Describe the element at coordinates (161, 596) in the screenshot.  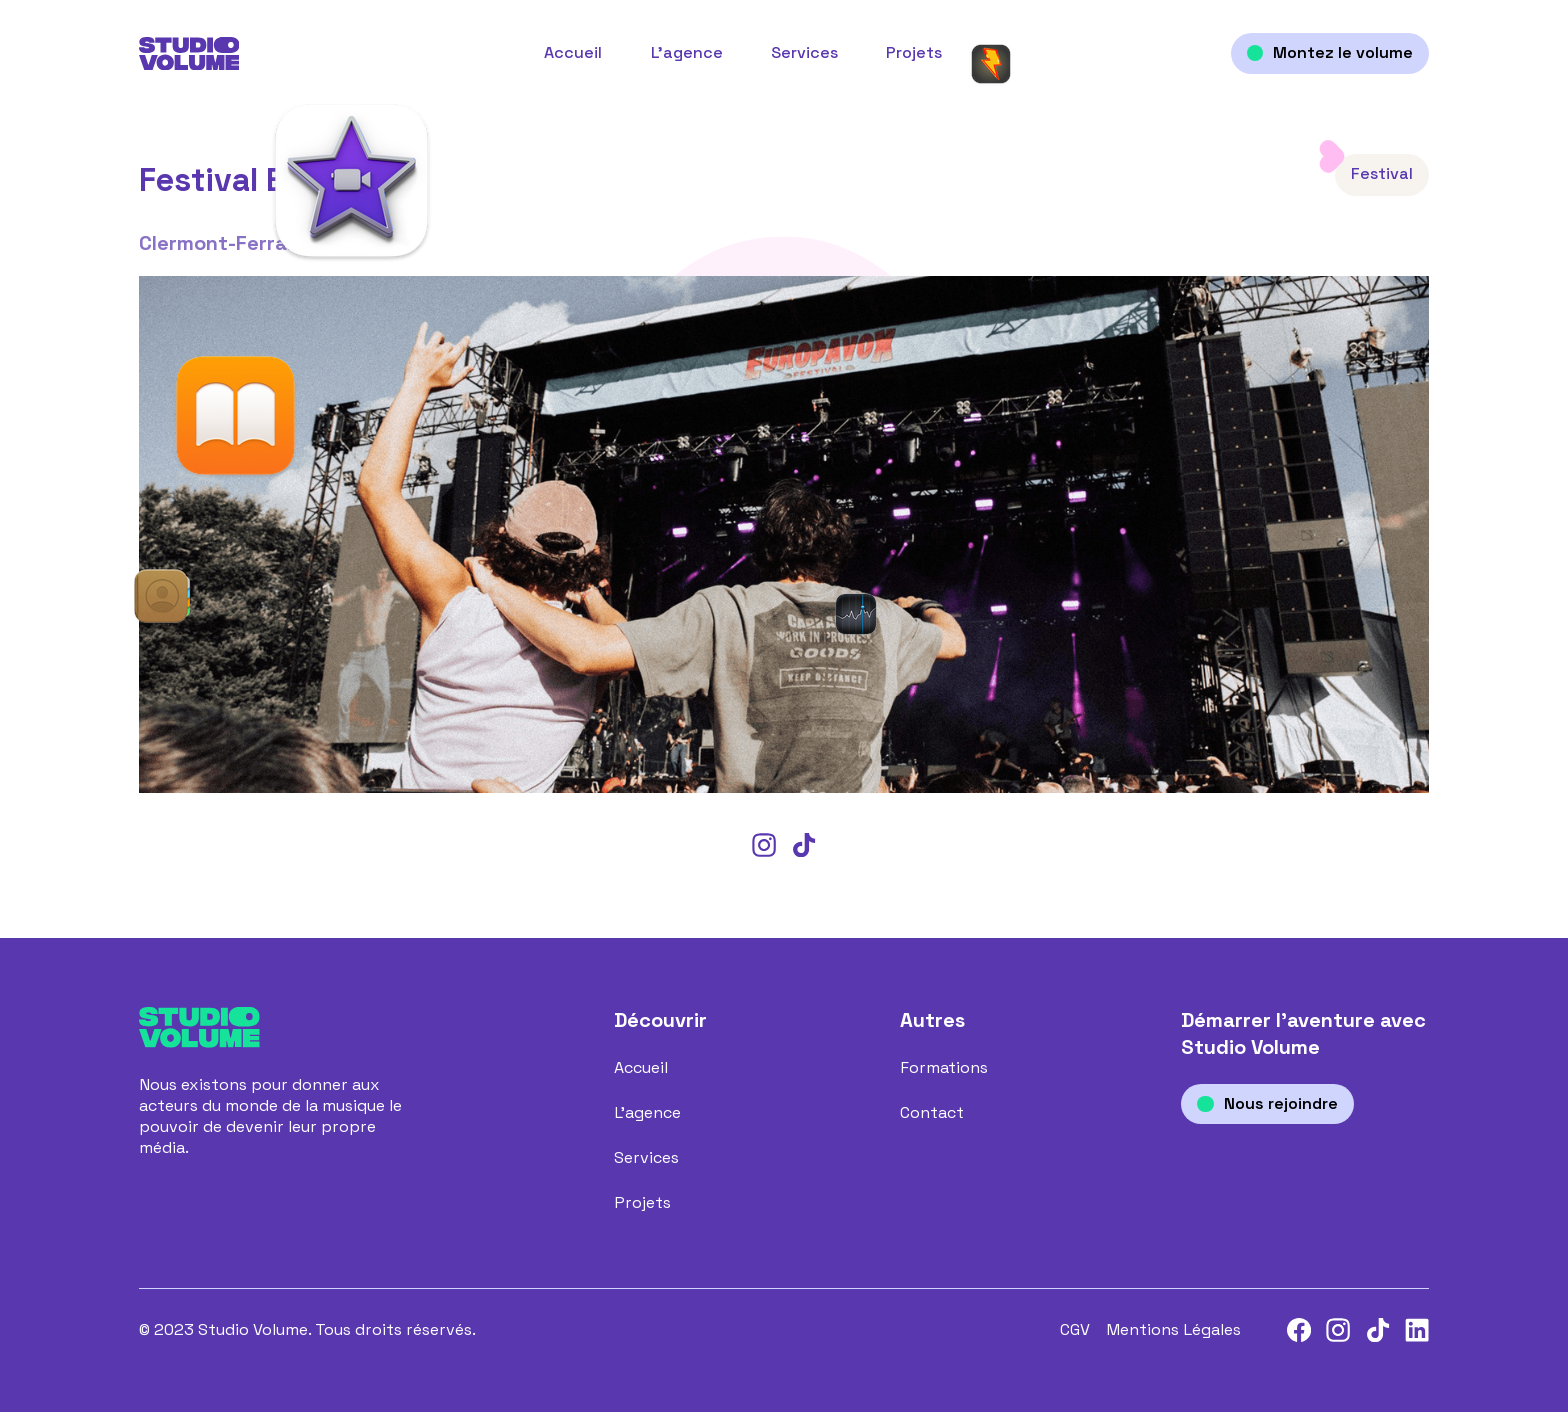
I see `open the contacts app` at that location.